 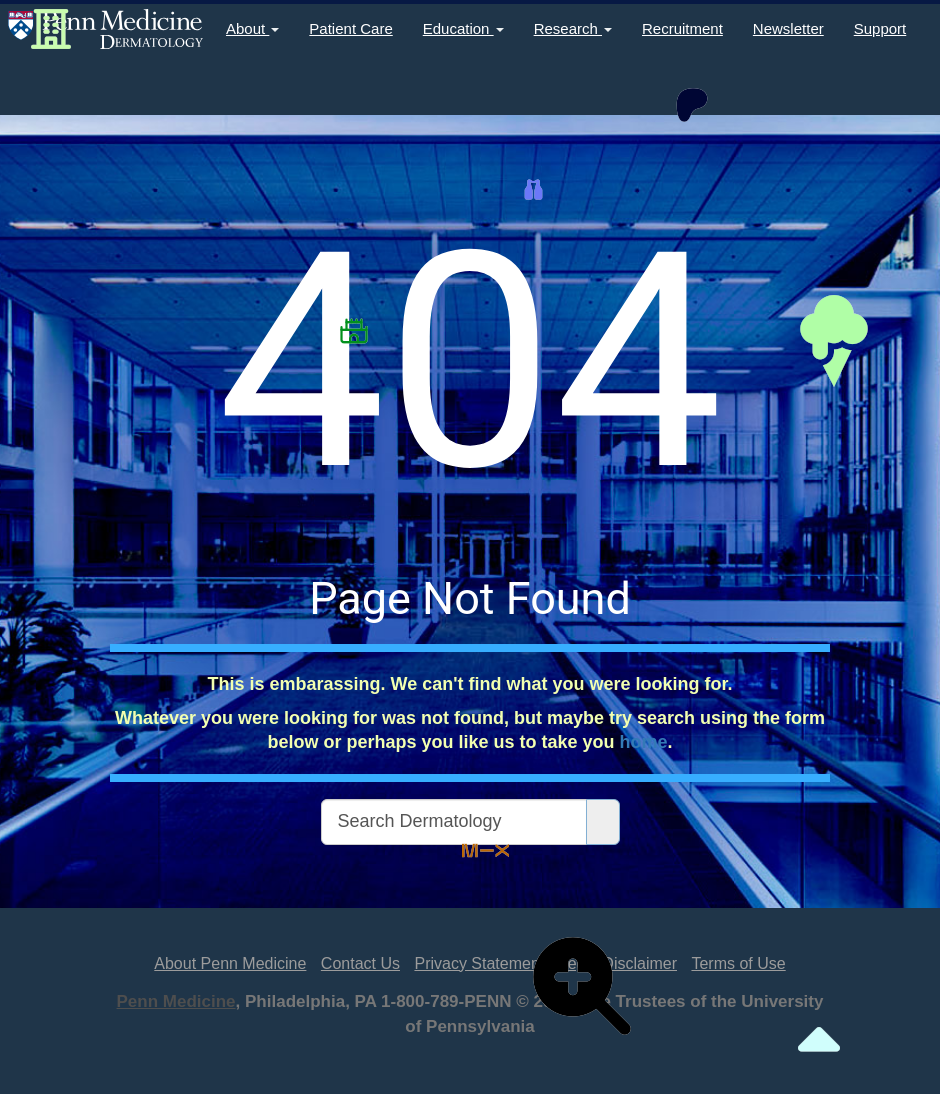 What do you see at coordinates (51, 29) in the screenshot?
I see `view office or business location` at bounding box center [51, 29].